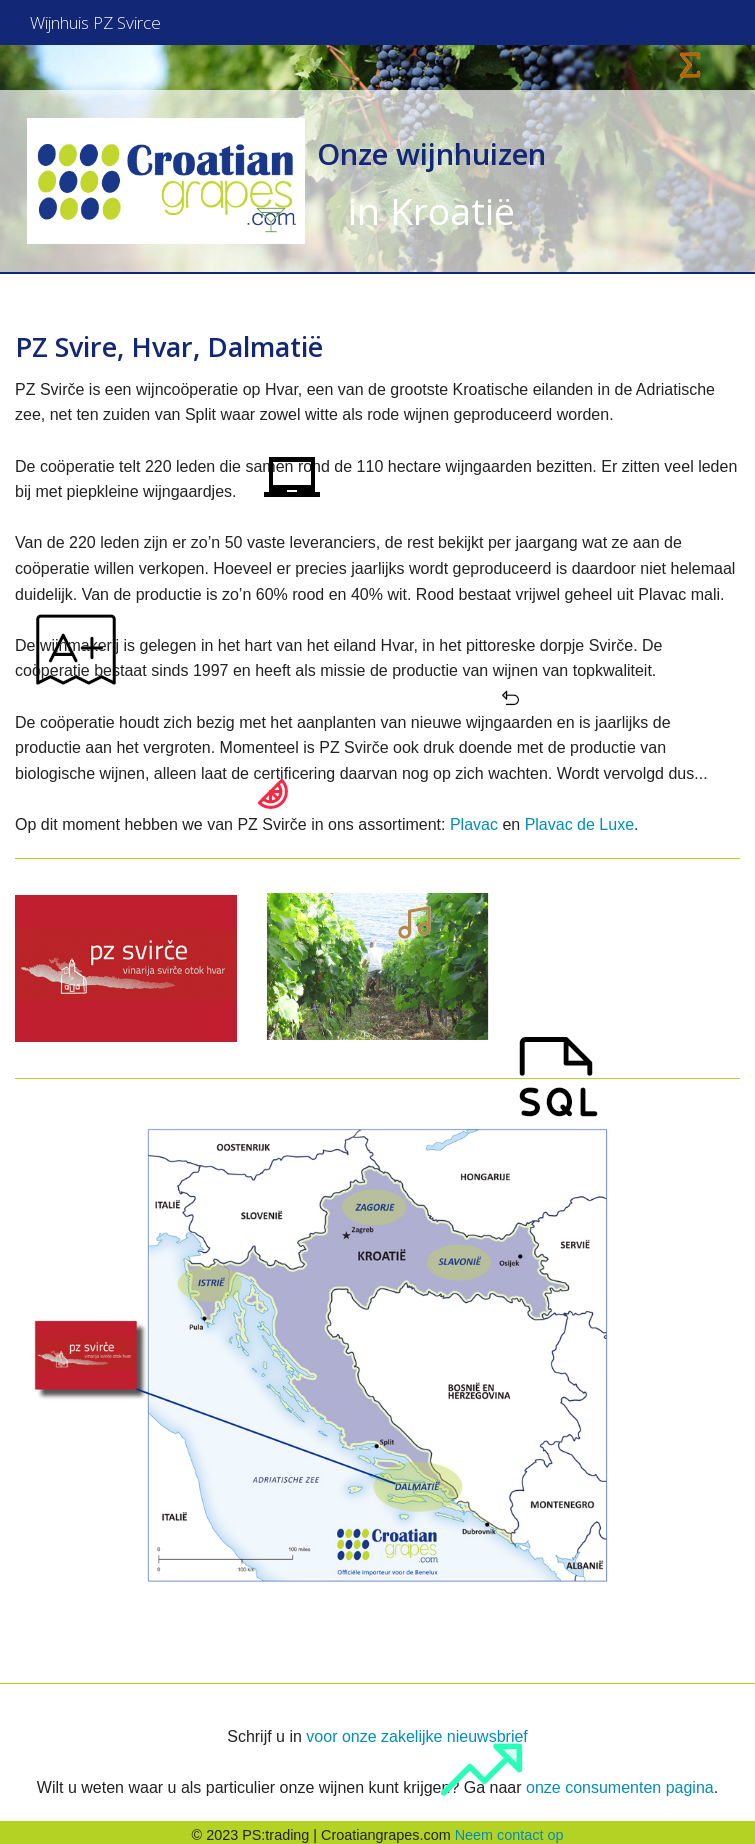 This screenshot has height=1844, width=755. I want to click on open or view an SQL database file, so click(556, 1080).